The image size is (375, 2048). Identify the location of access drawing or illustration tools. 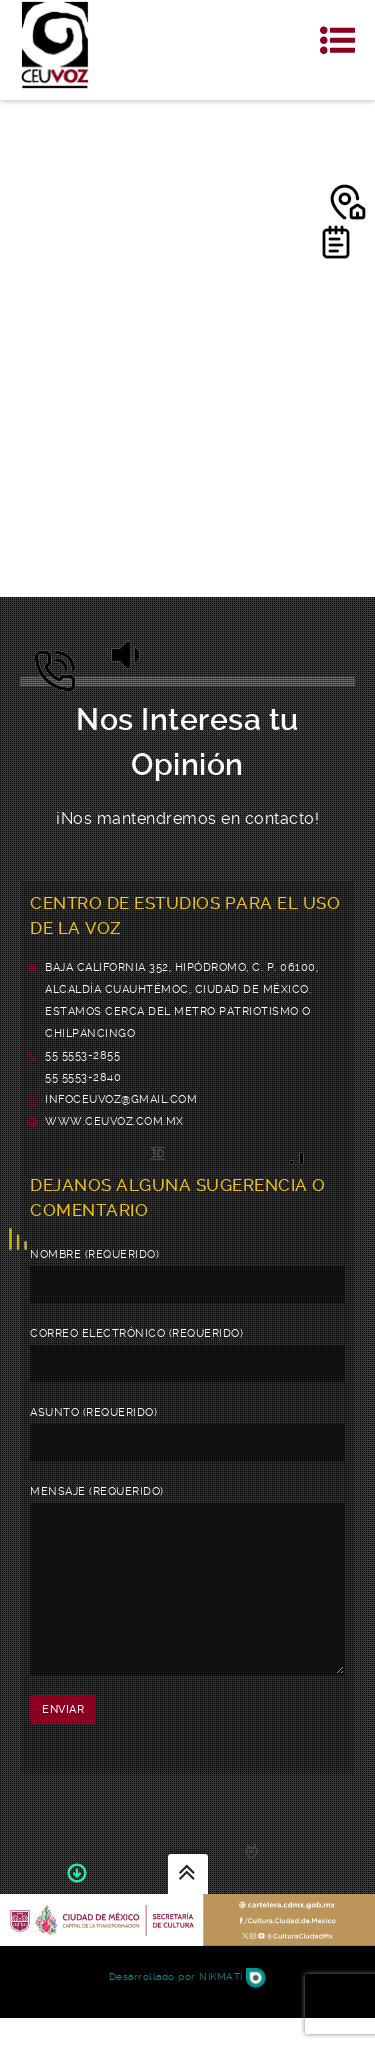
(251, 1851).